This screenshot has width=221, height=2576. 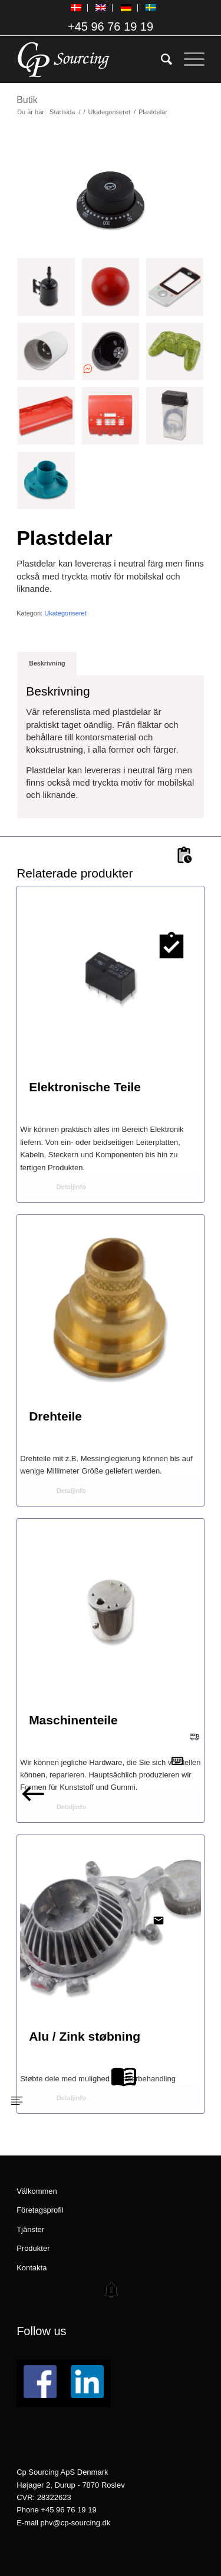 What do you see at coordinates (159, 1921) in the screenshot?
I see `open your email inbox` at bounding box center [159, 1921].